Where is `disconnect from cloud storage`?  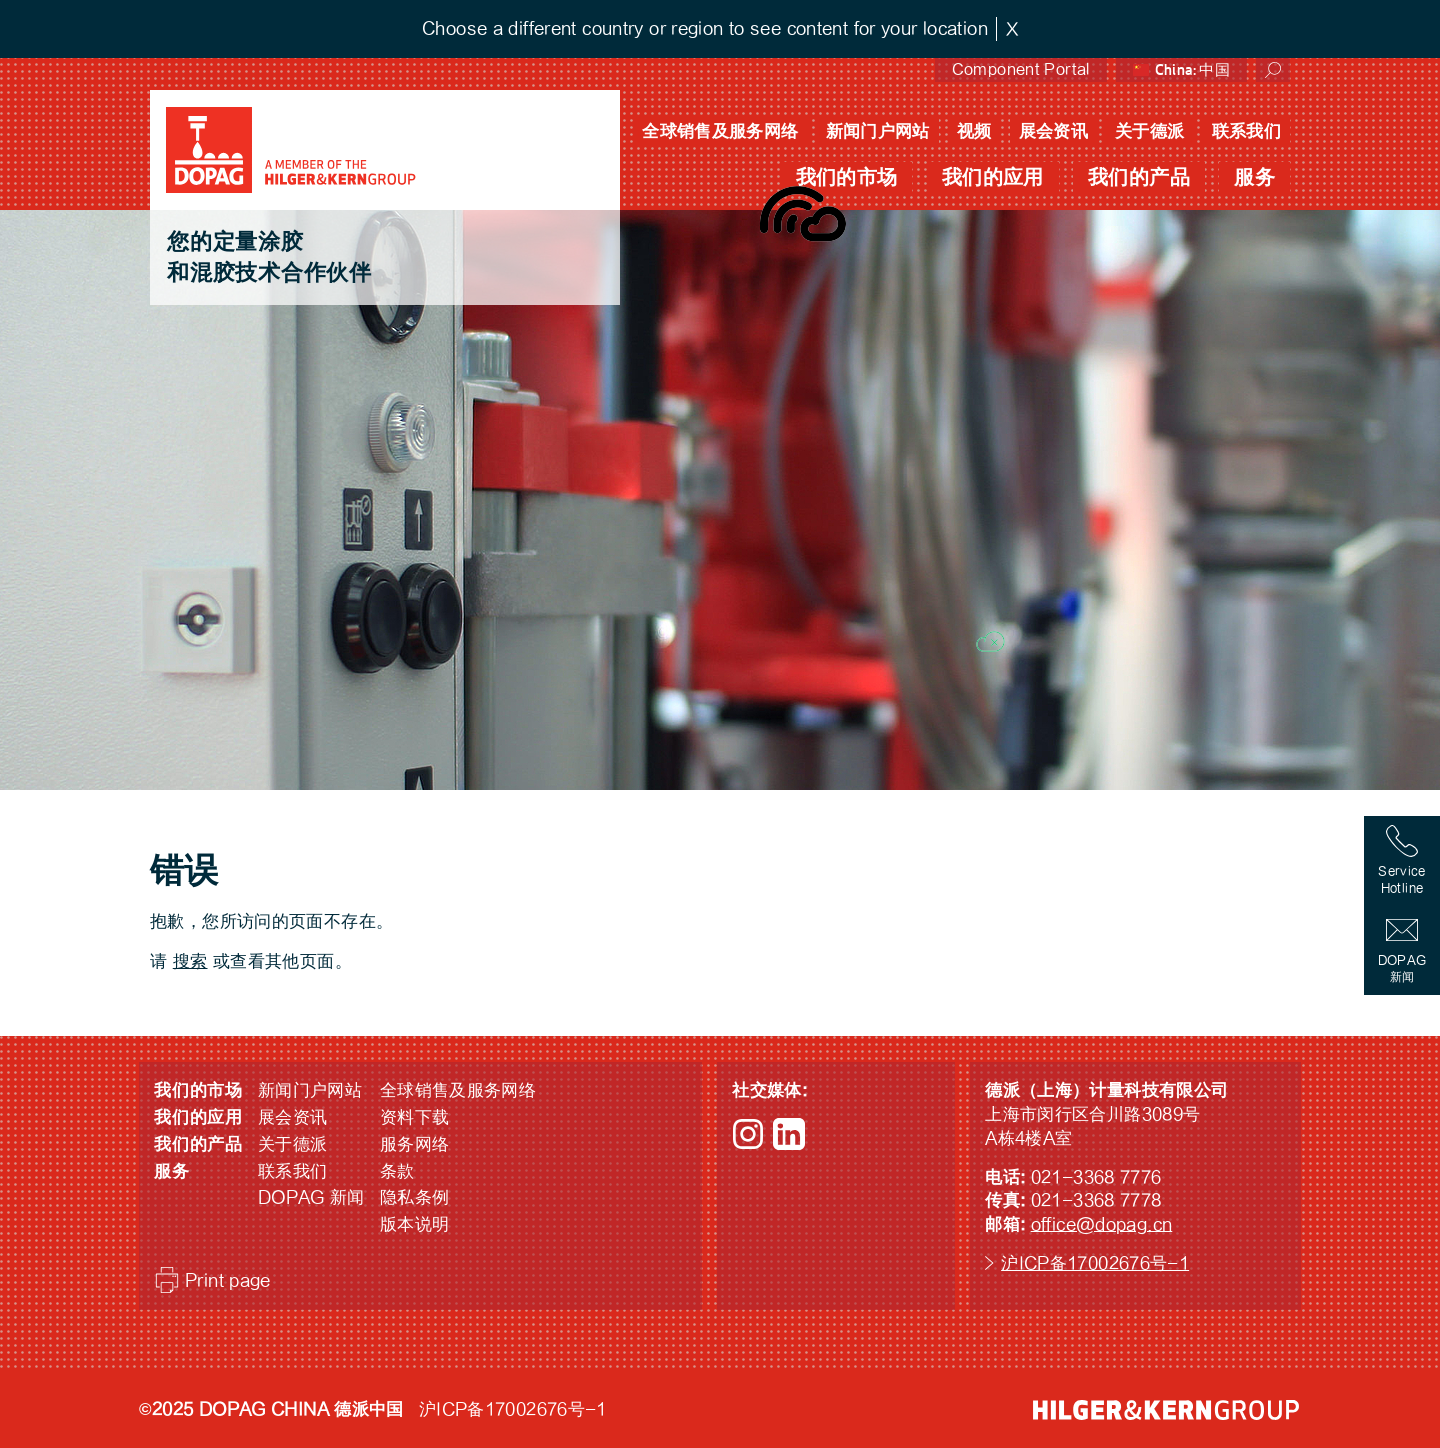 disconnect from cloud storage is located at coordinates (990, 641).